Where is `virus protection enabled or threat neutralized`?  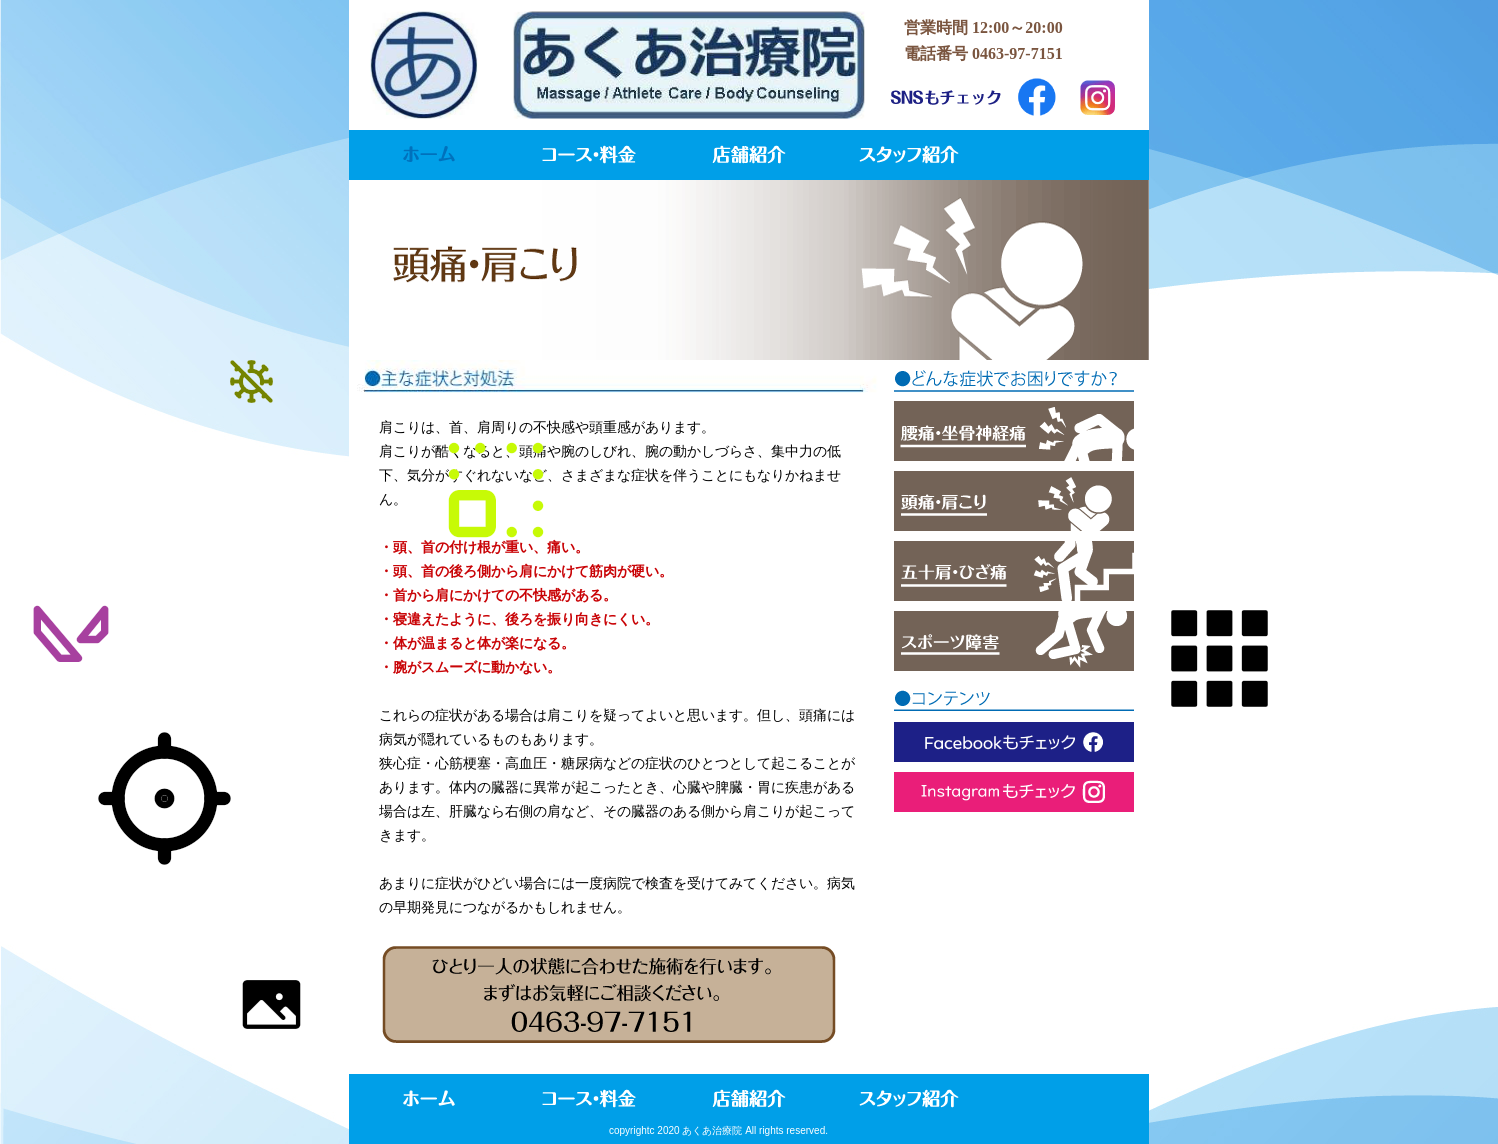
virus protection enabled or threat neutralized is located at coordinates (251, 381).